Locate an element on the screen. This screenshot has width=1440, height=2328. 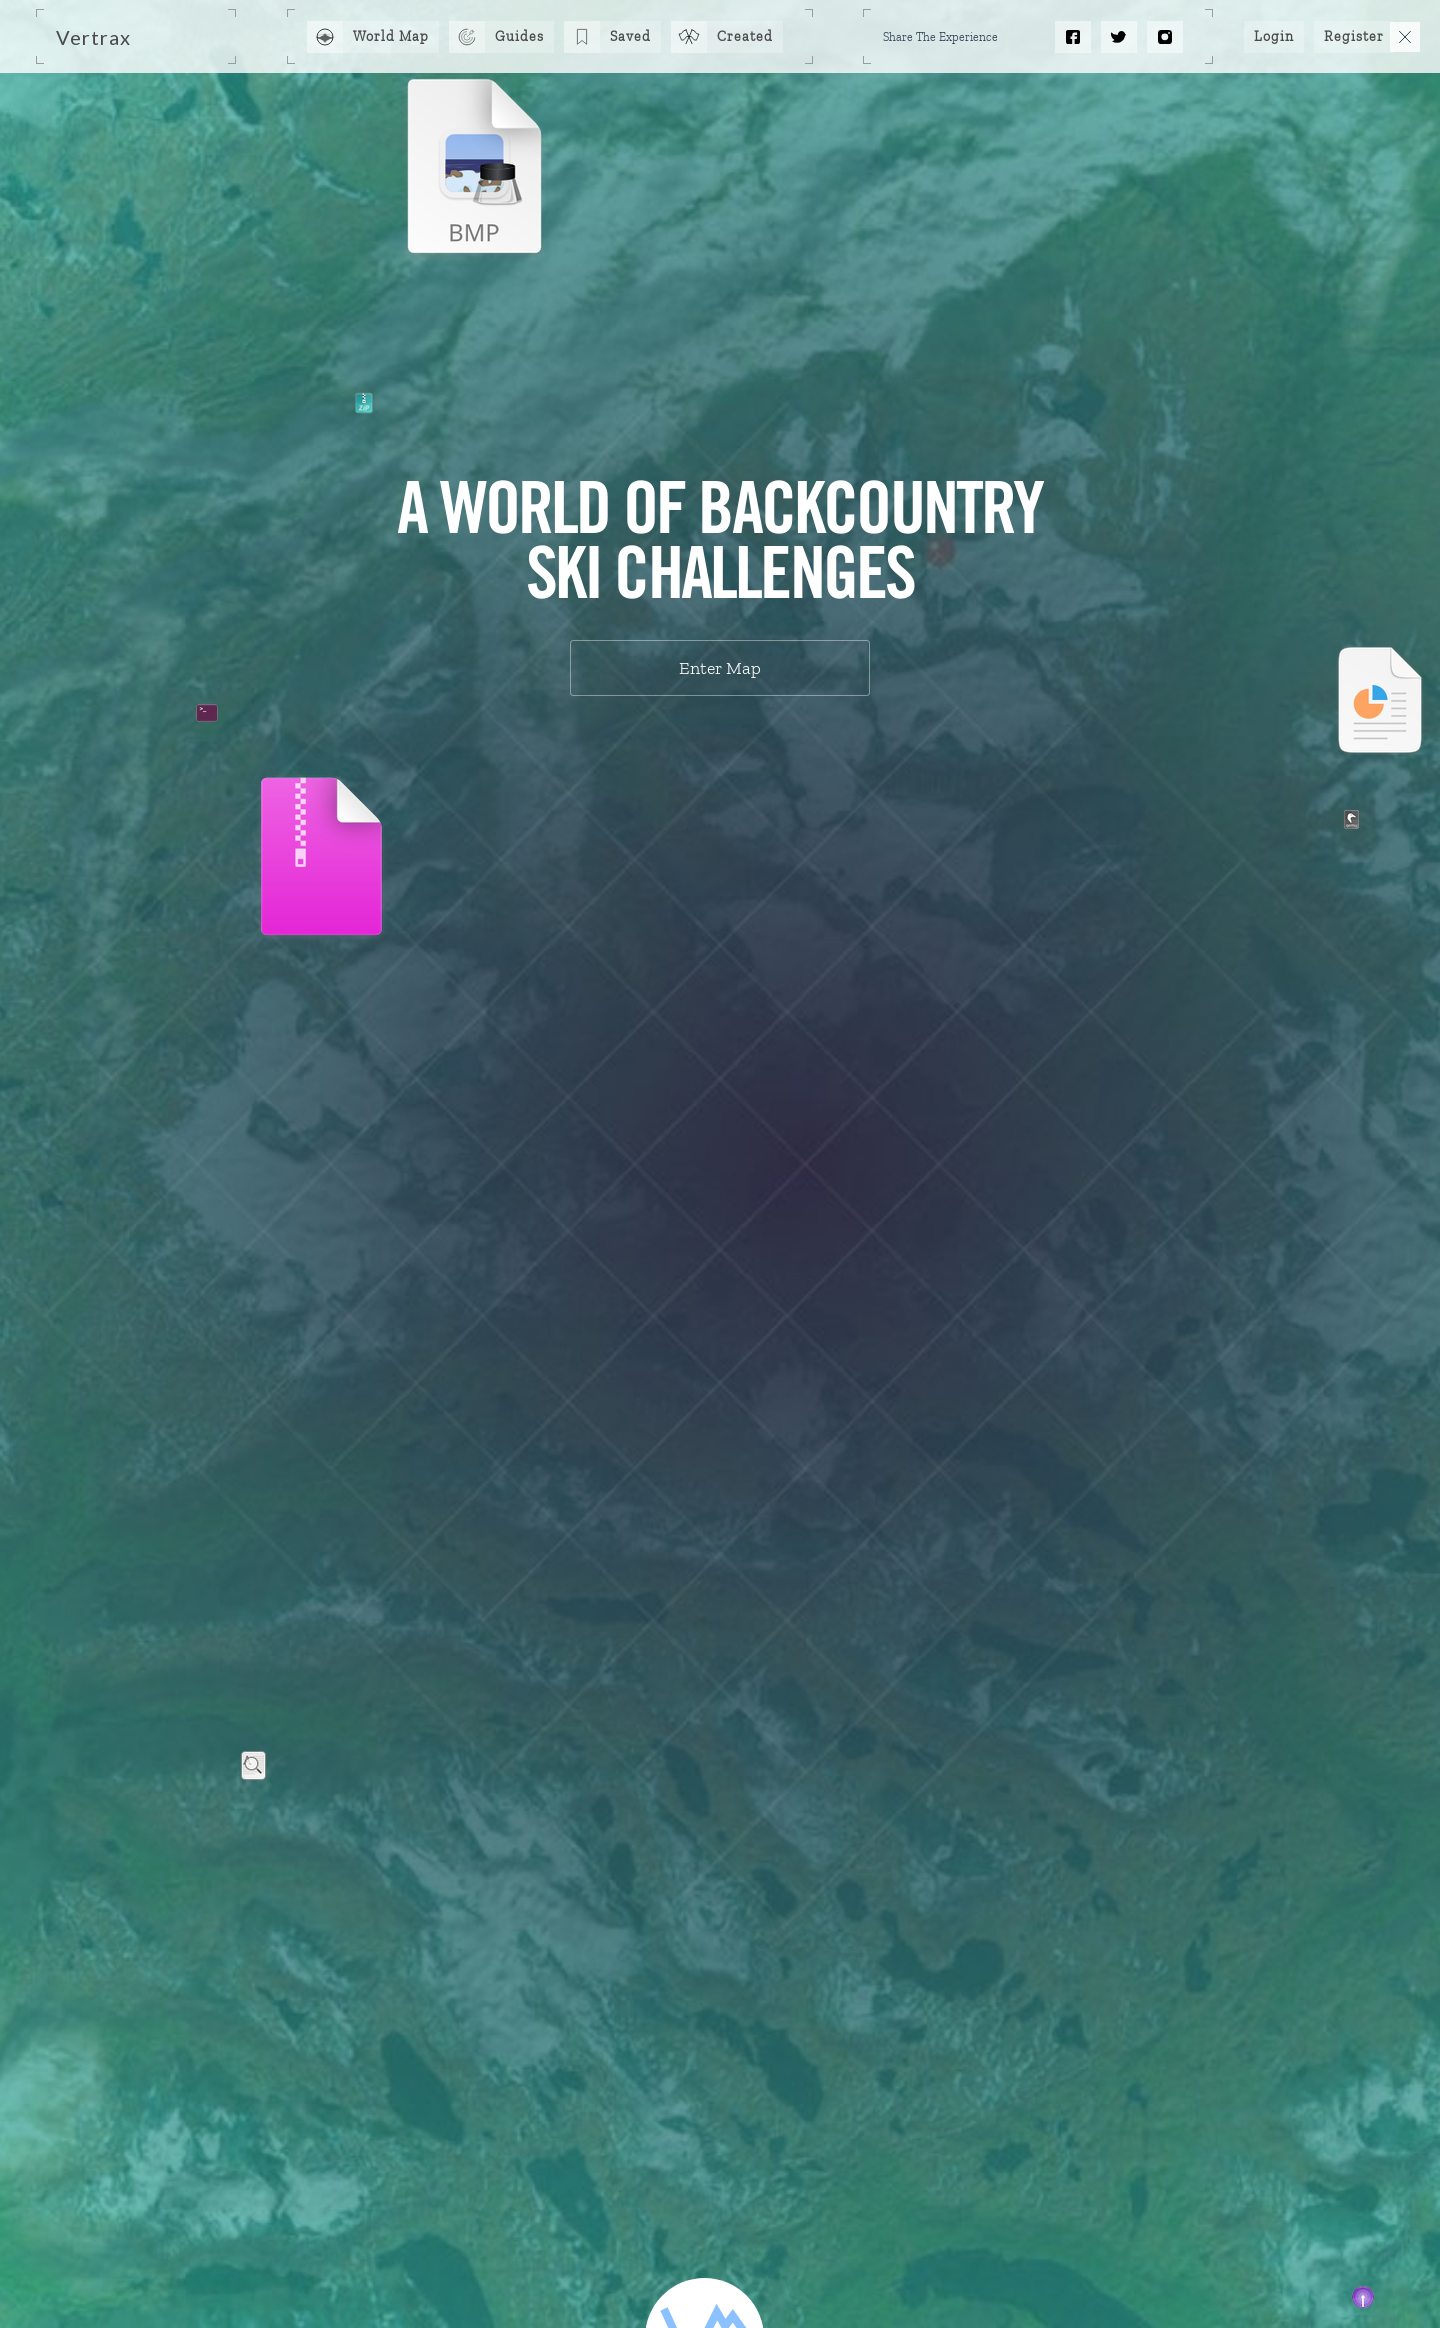
open the podcasts app is located at coordinates (1363, 2297).